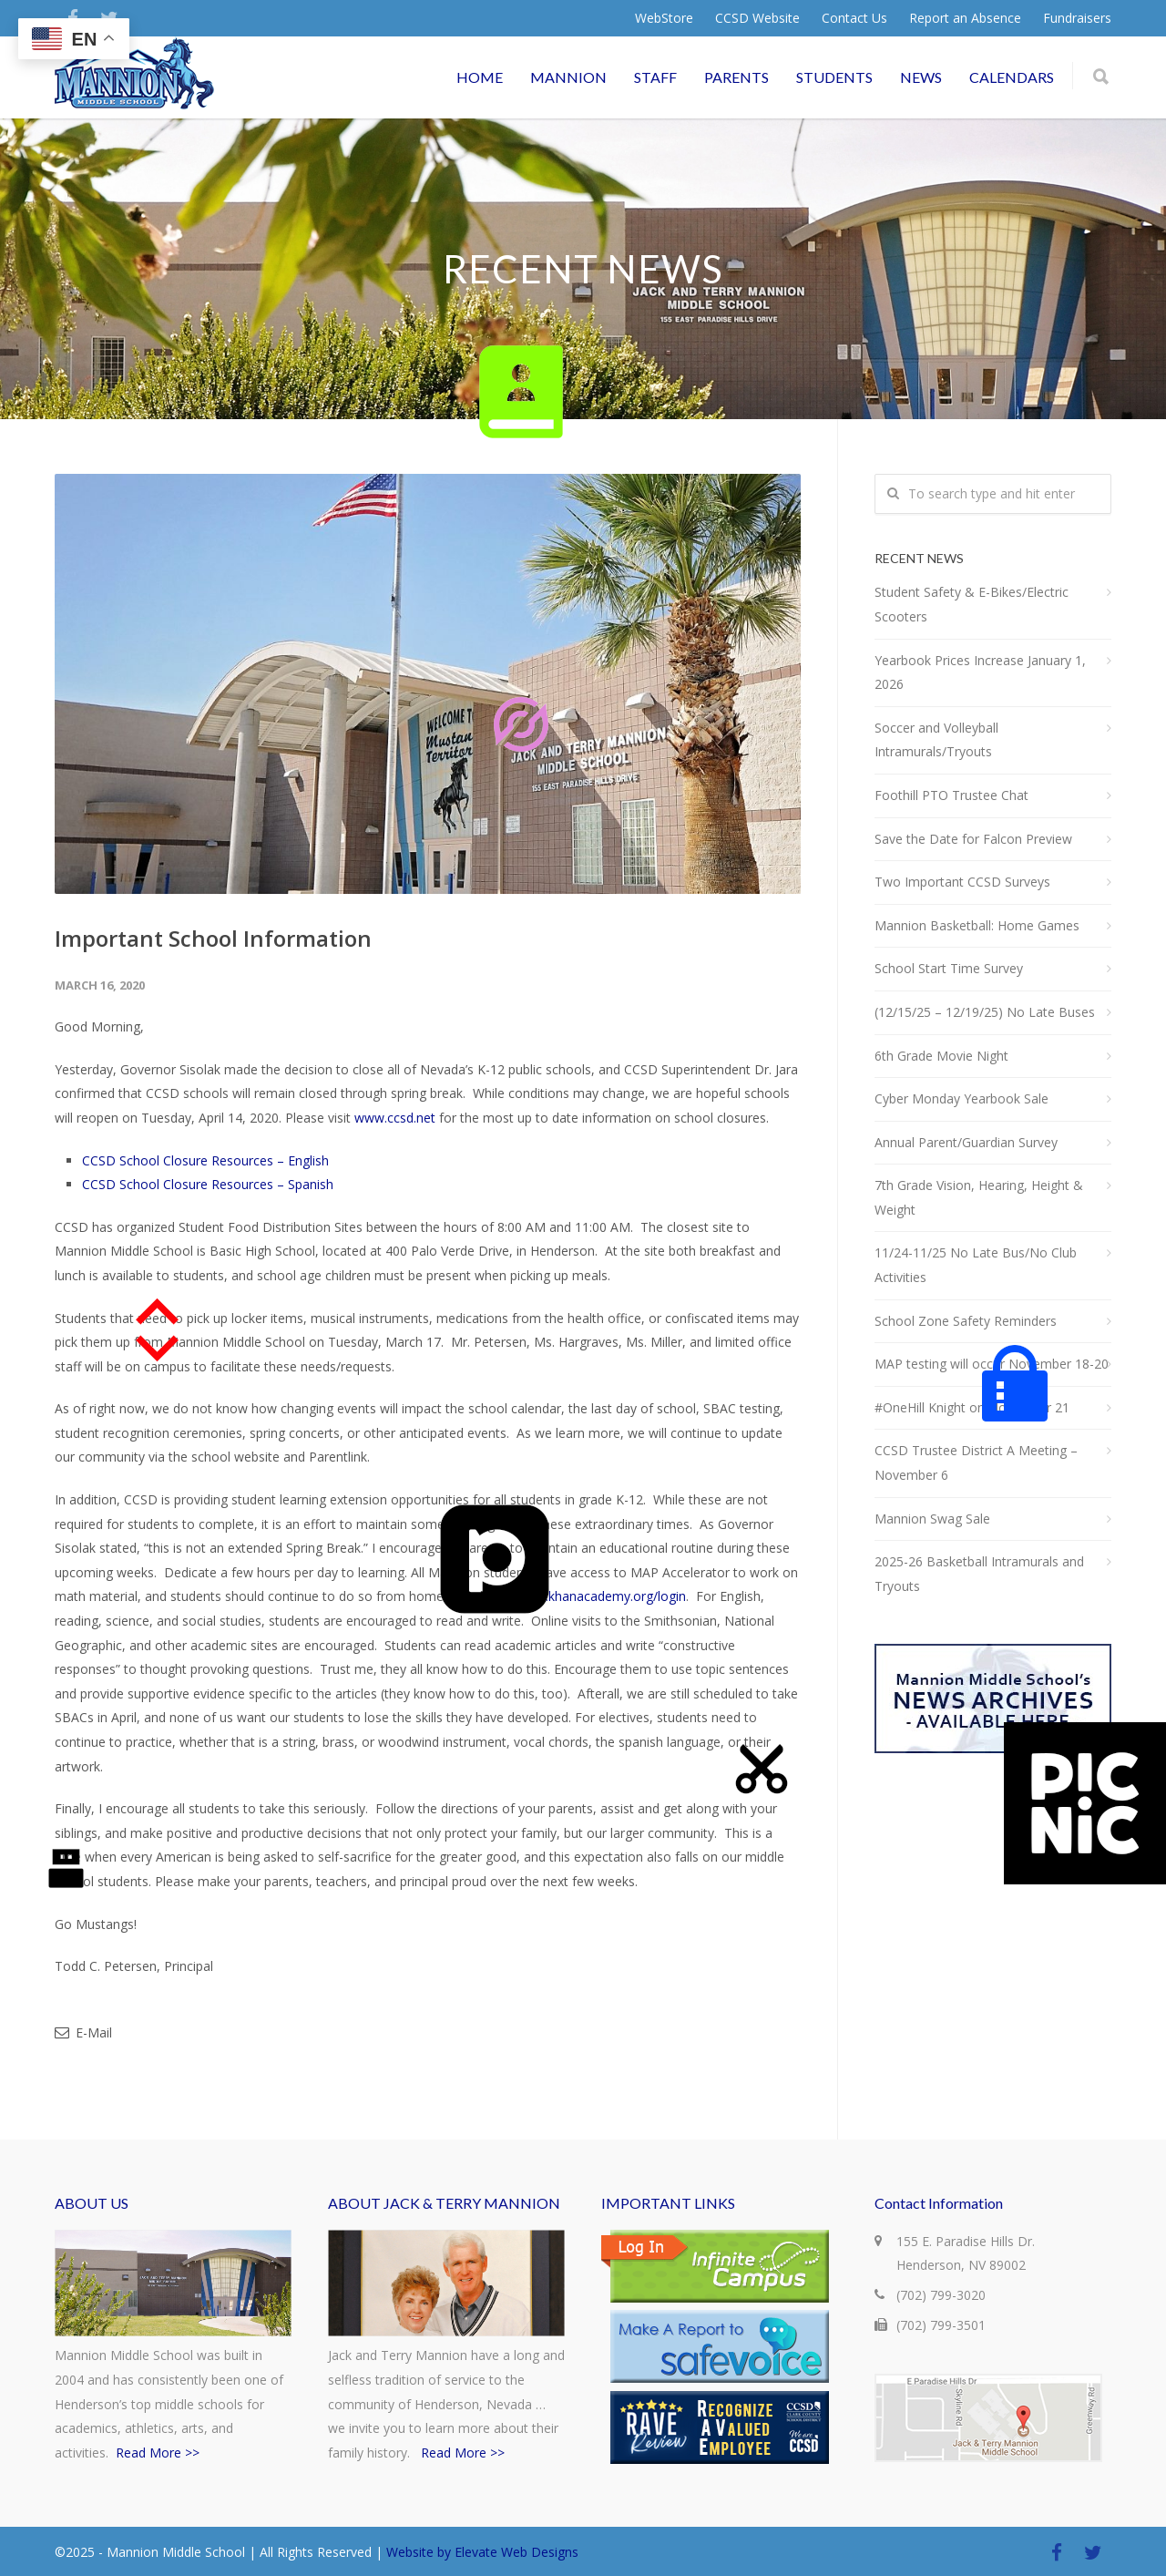  I want to click on open contacts or address book, so click(521, 392).